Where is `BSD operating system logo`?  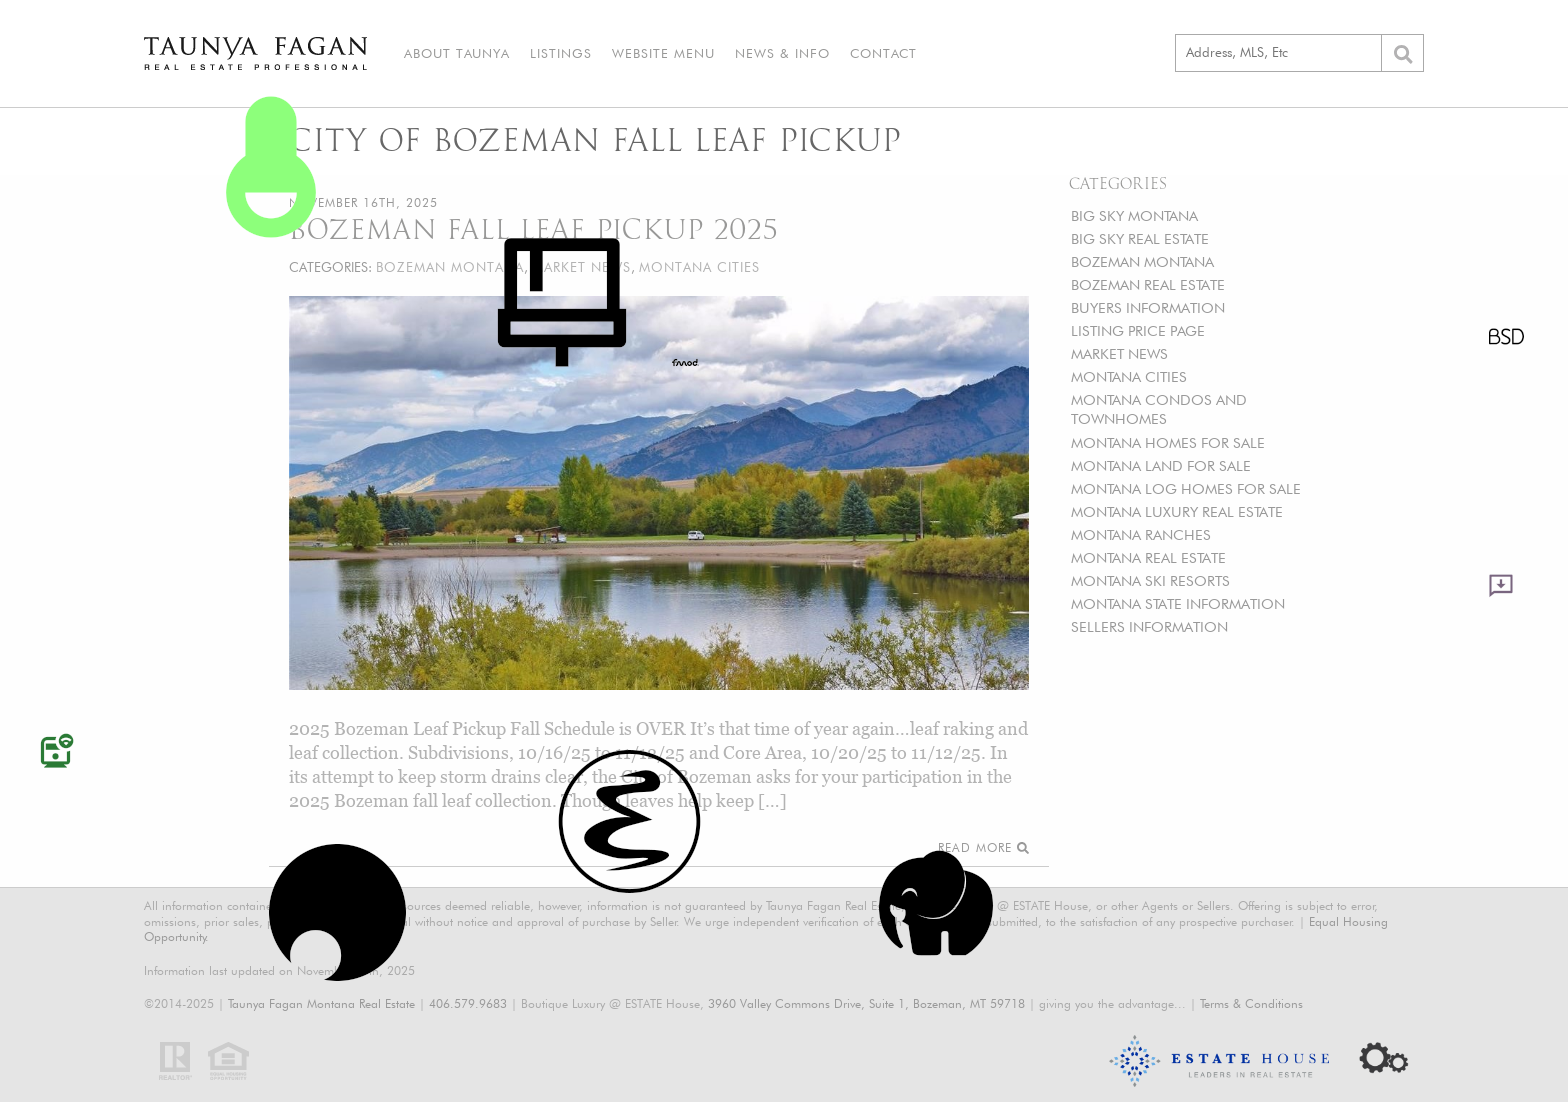
BSD operating system logo is located at coordinates (1506, 336).